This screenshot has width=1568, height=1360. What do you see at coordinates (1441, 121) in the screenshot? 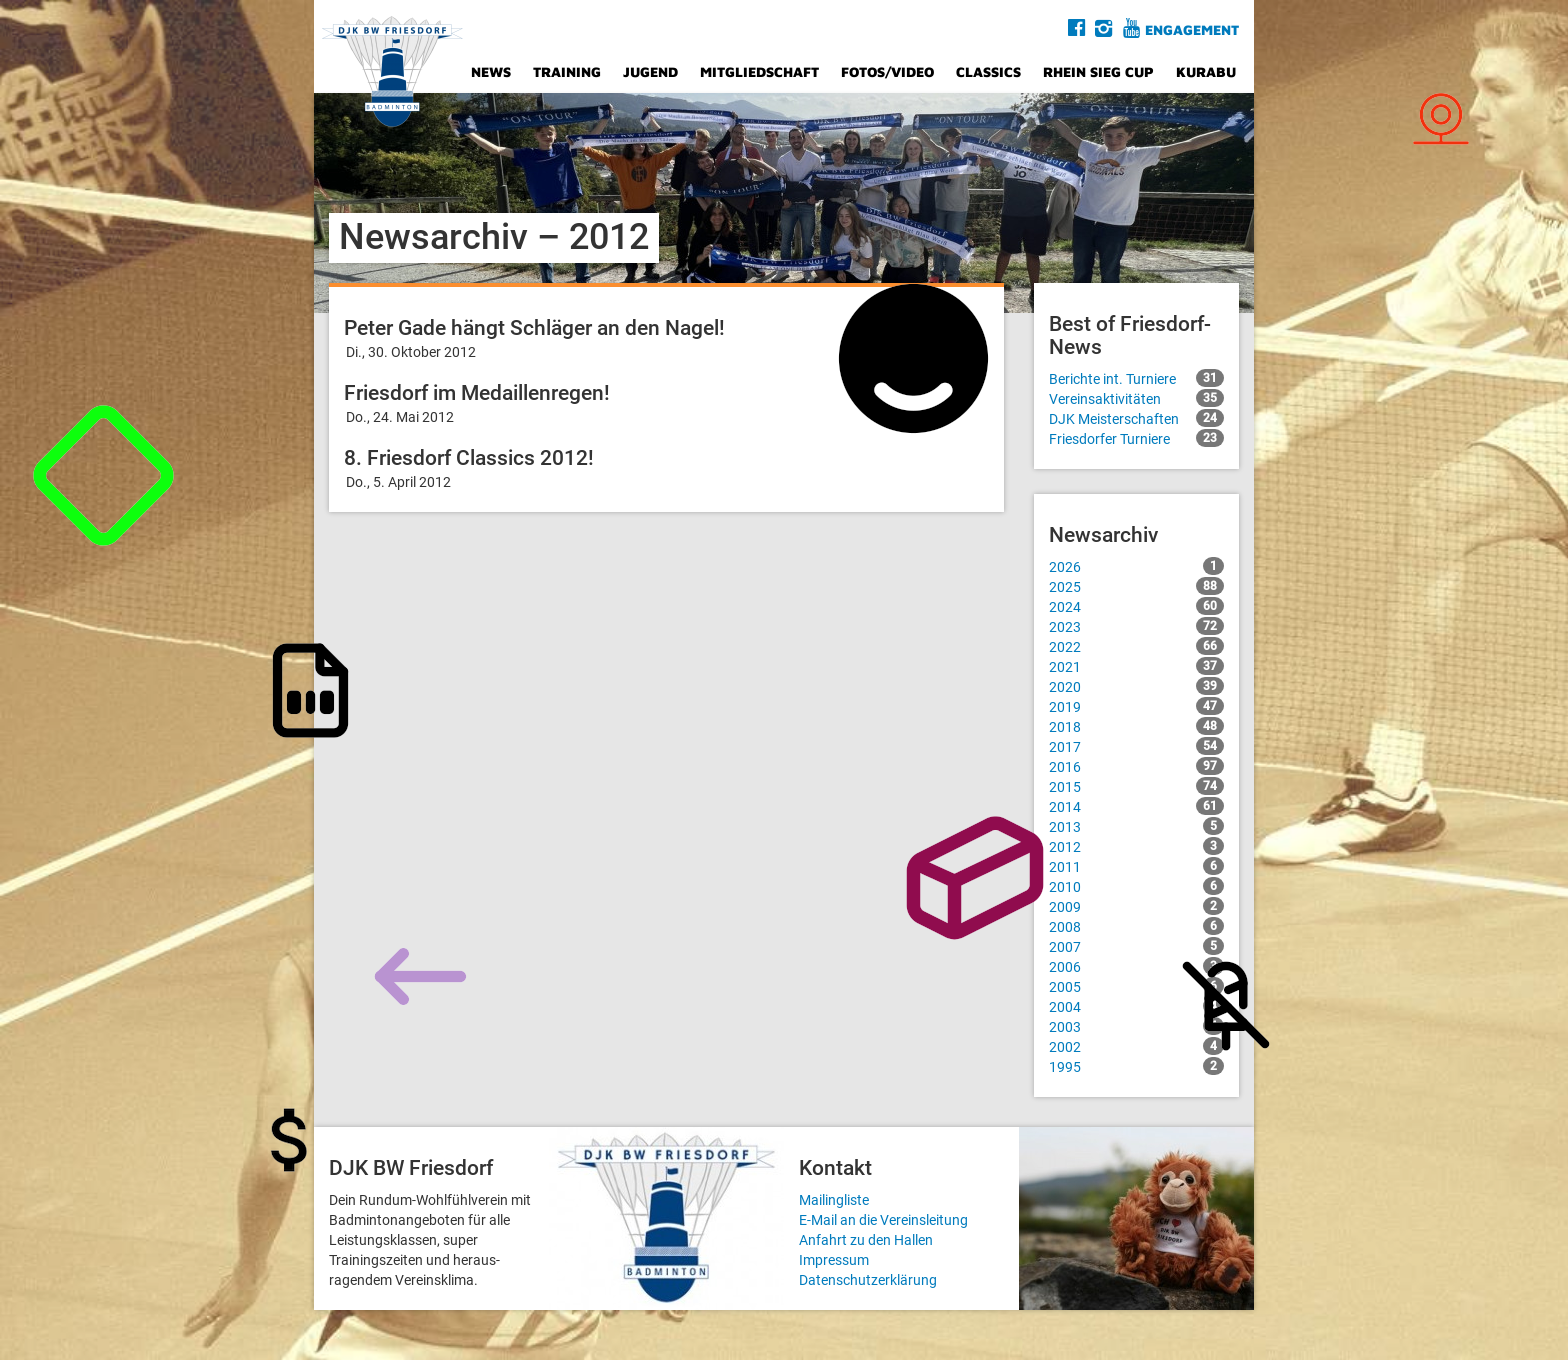
I see `access webcam or camera settings` at bounding box center [1441, 121].